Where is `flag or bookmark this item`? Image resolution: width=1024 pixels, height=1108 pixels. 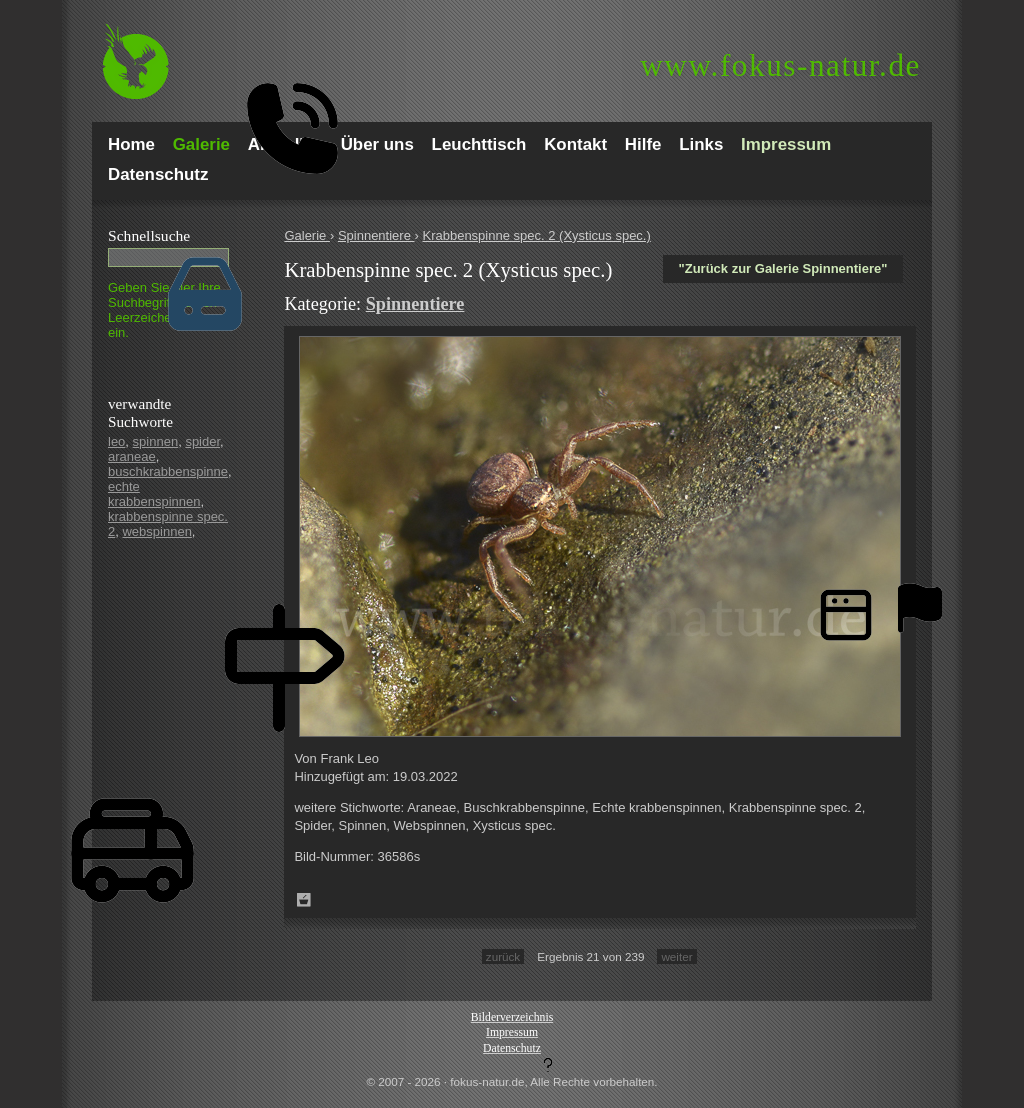
flag or bookmark this item is located at coordinates (920, 608).